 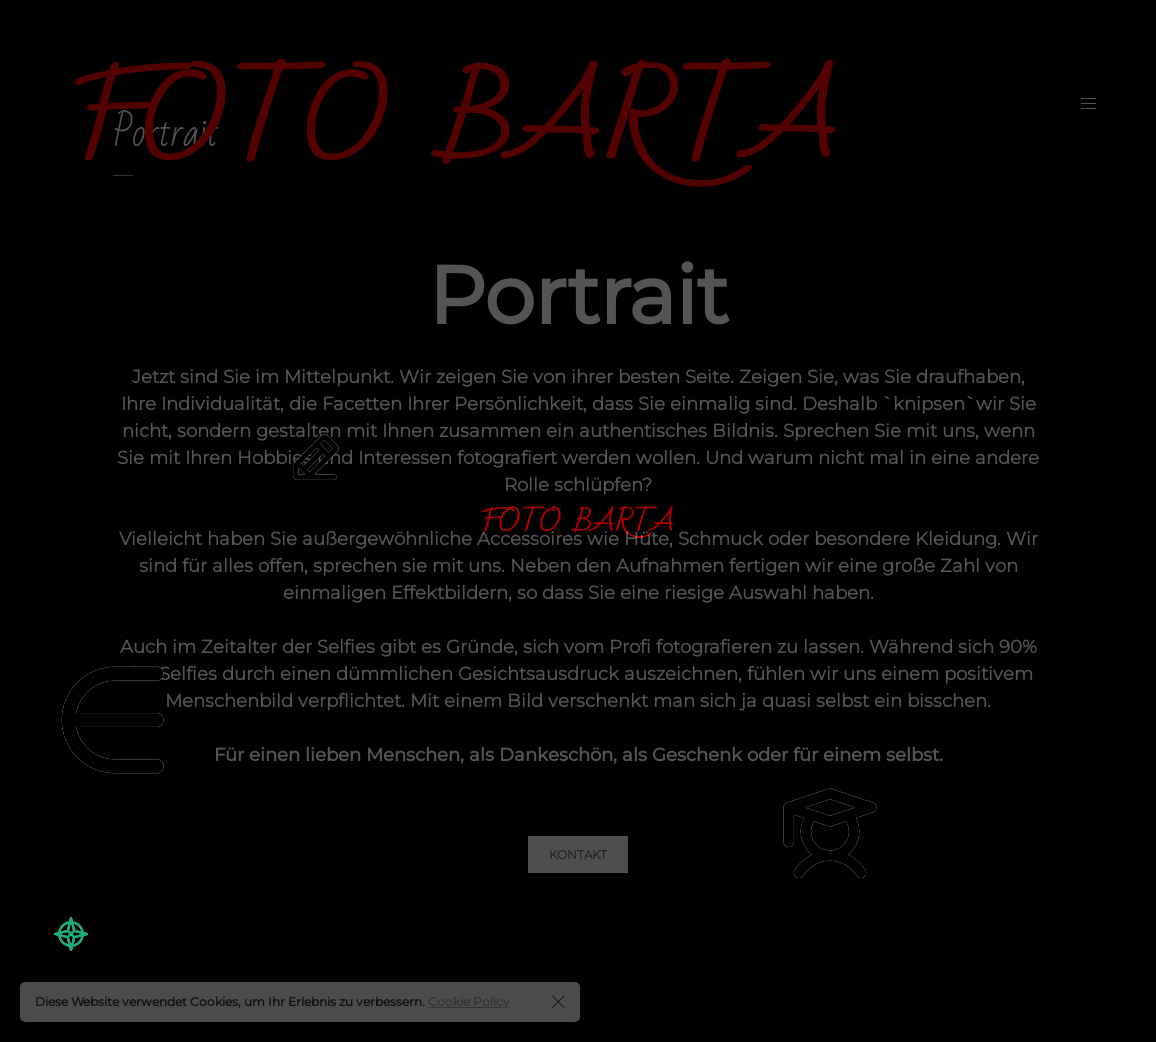 I want to click on edit or modify content, so click(x=315, y=458).